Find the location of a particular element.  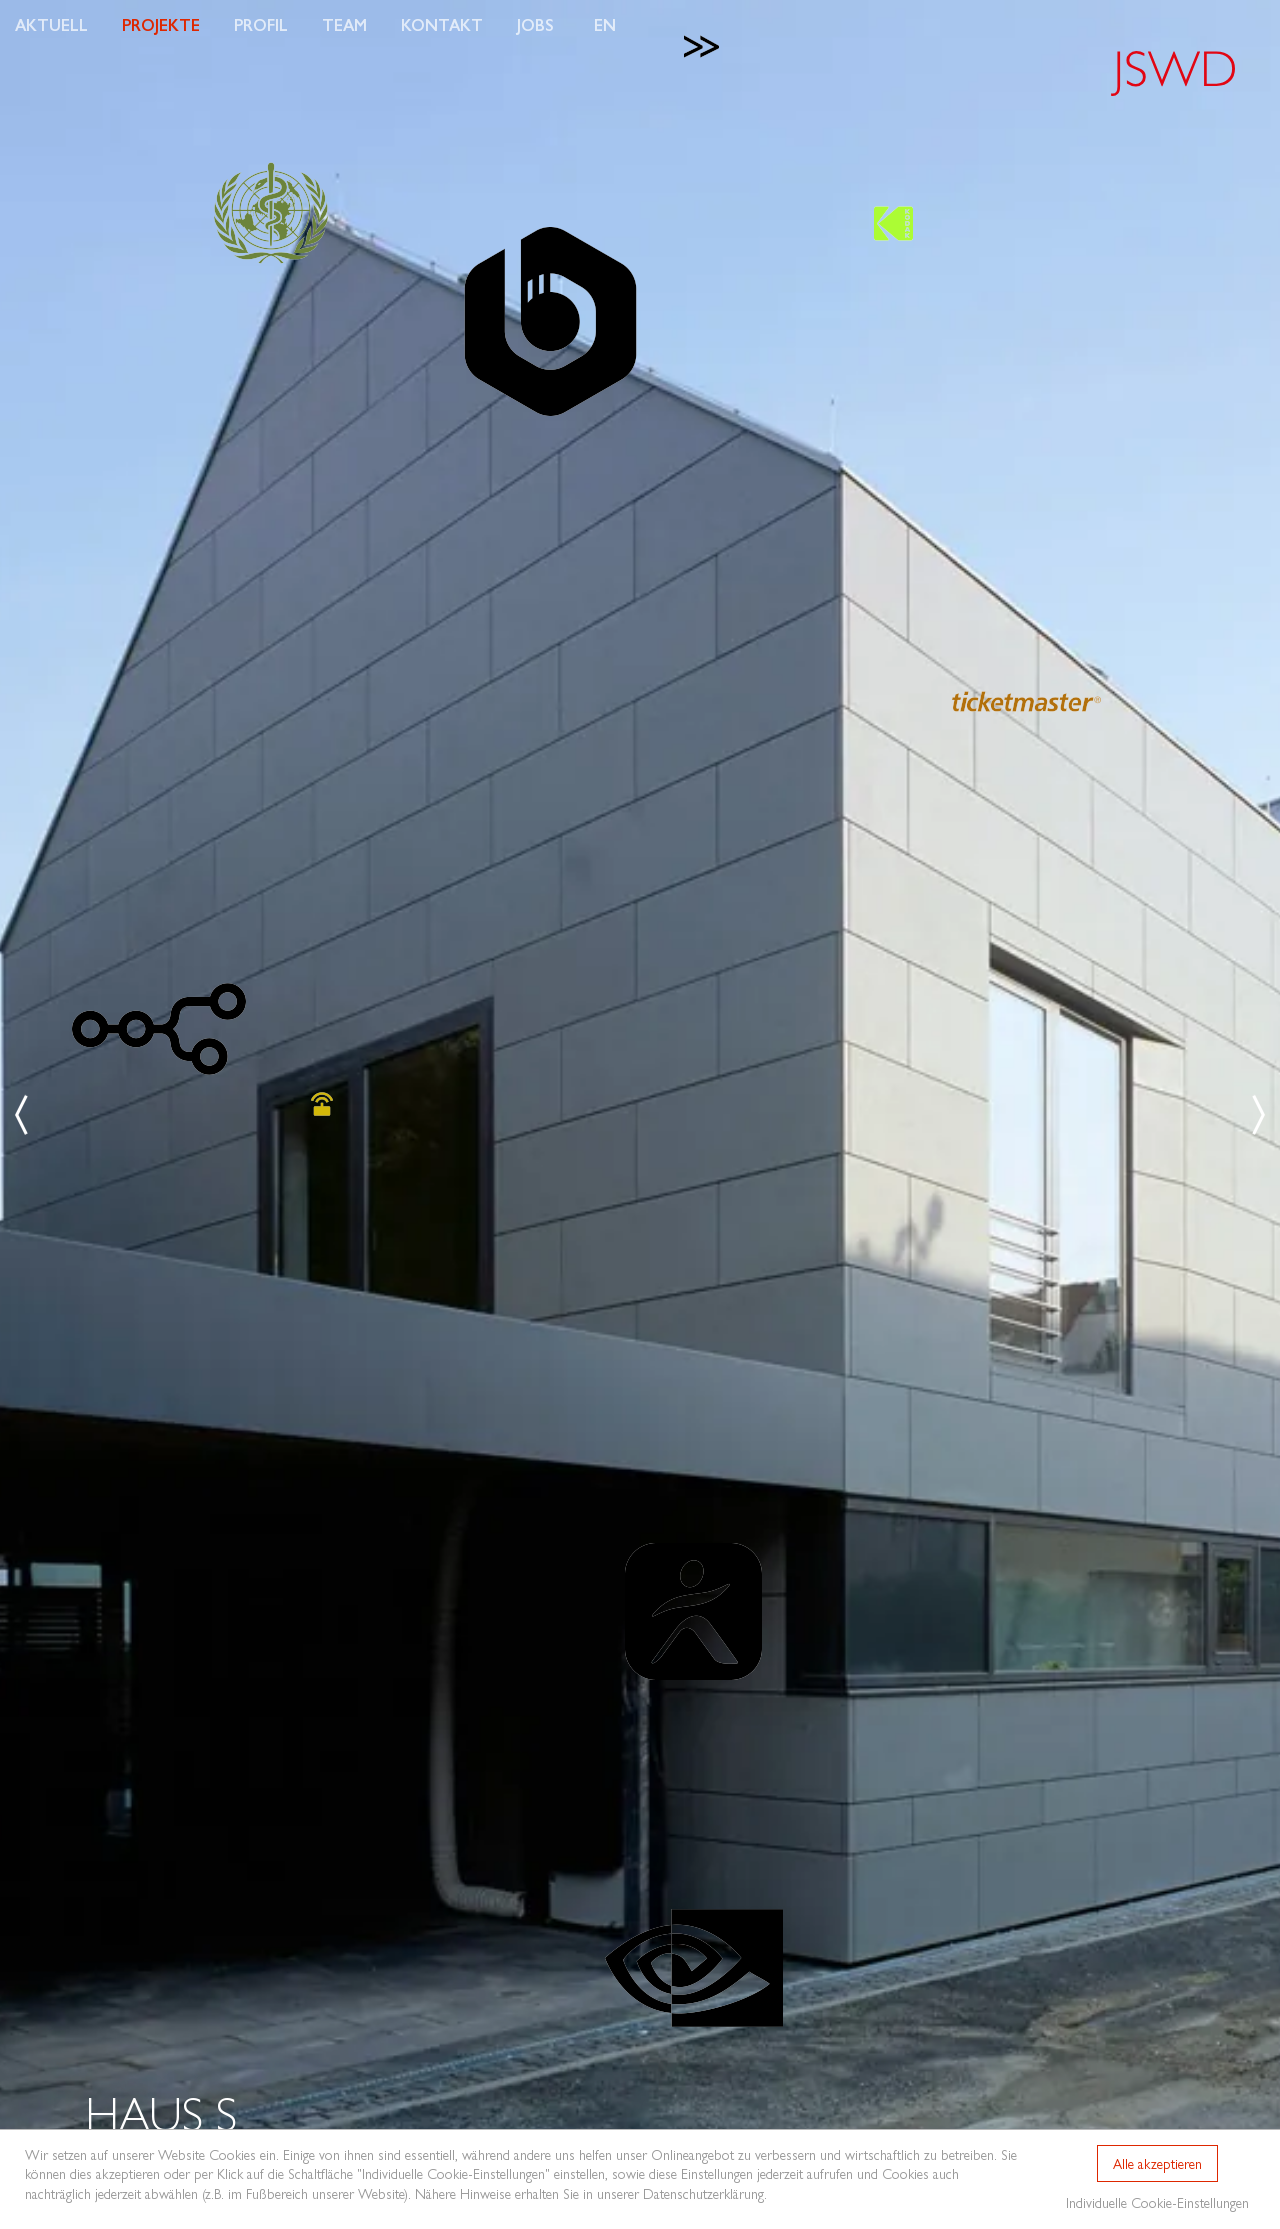

open n8n workflow automation platform is located at coordinates (159, 1029).